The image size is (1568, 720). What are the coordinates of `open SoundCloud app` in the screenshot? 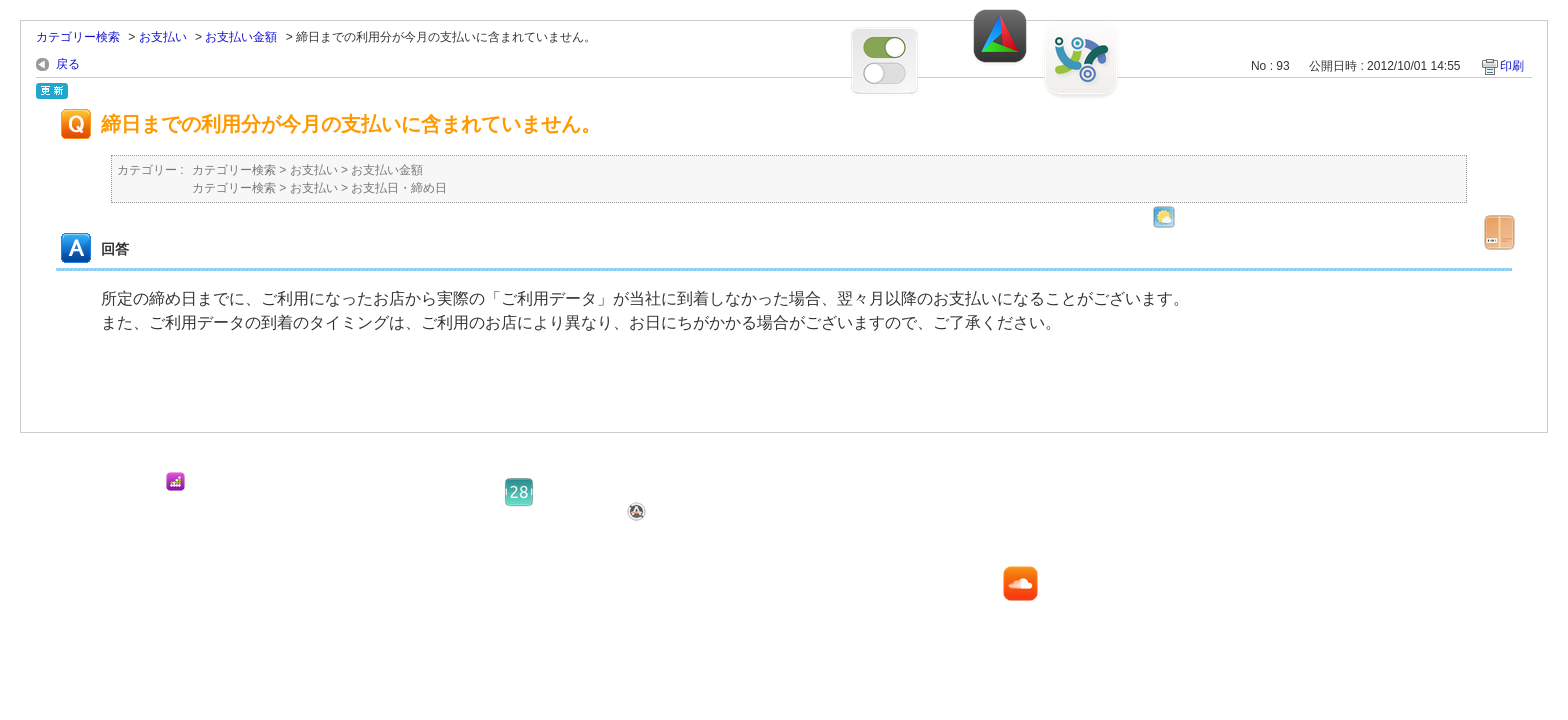 It's located at (1020, 583).